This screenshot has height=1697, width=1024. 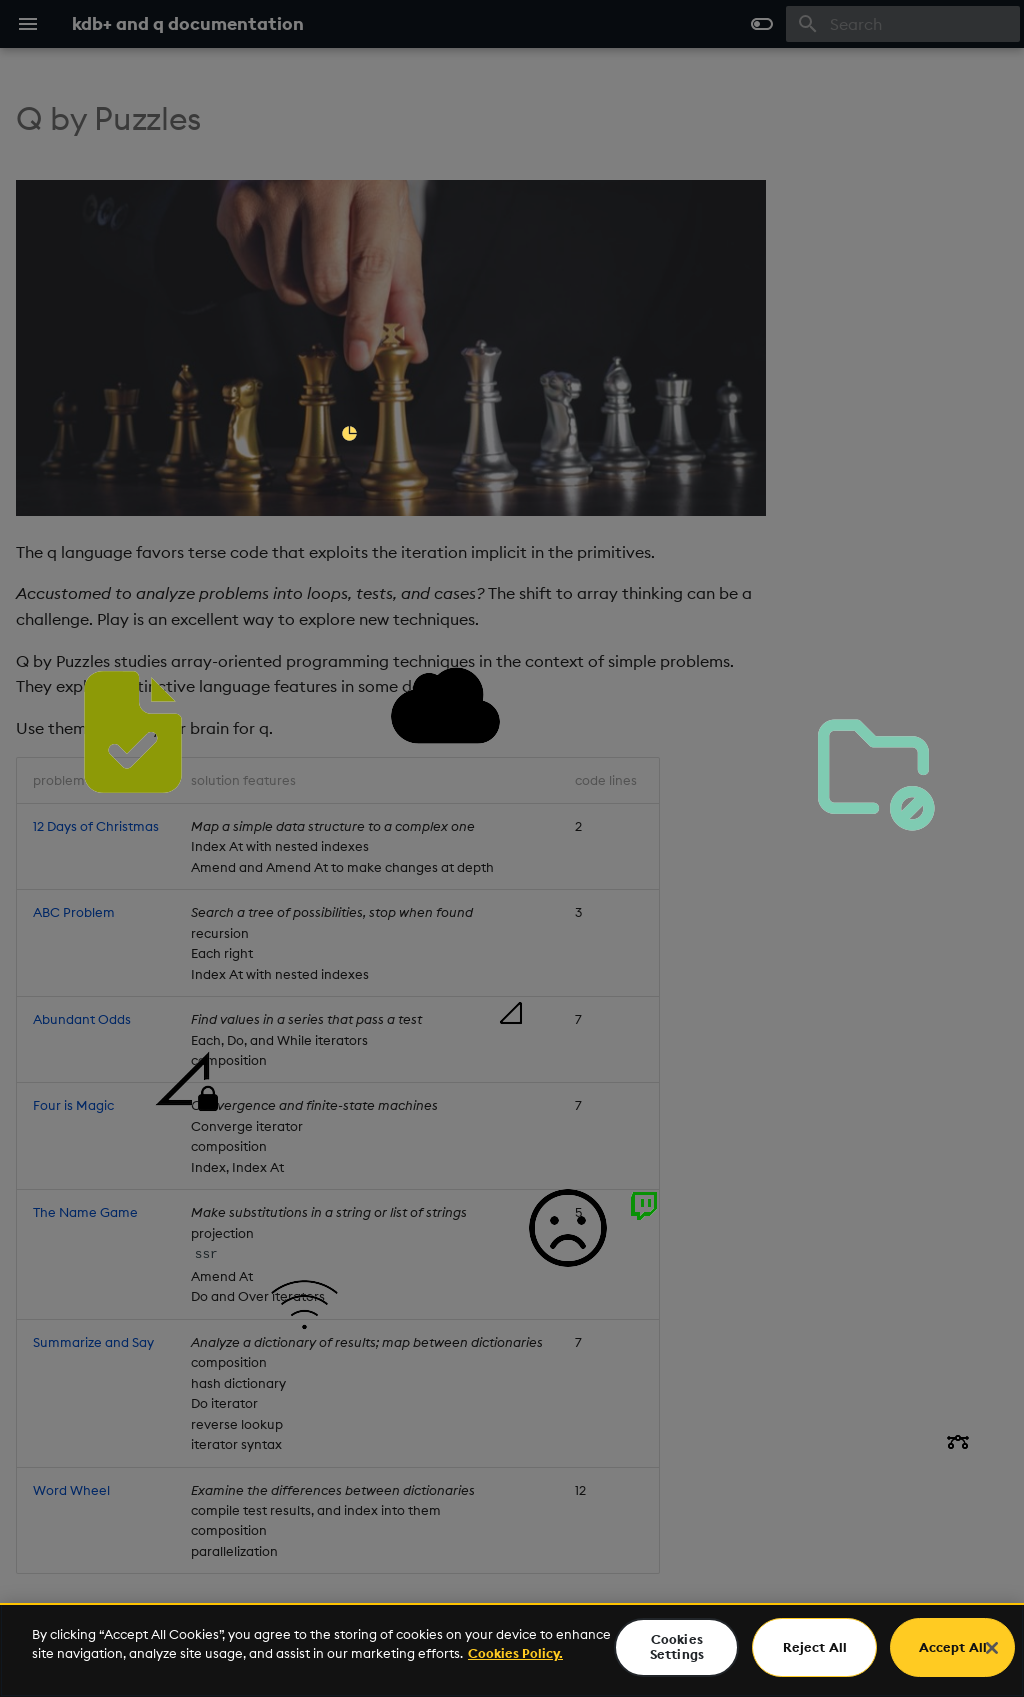 What do you see at coordinates (445, 705) in the screenshot?
I see `cloud storage or sync status` at bounding box center [445, 705].